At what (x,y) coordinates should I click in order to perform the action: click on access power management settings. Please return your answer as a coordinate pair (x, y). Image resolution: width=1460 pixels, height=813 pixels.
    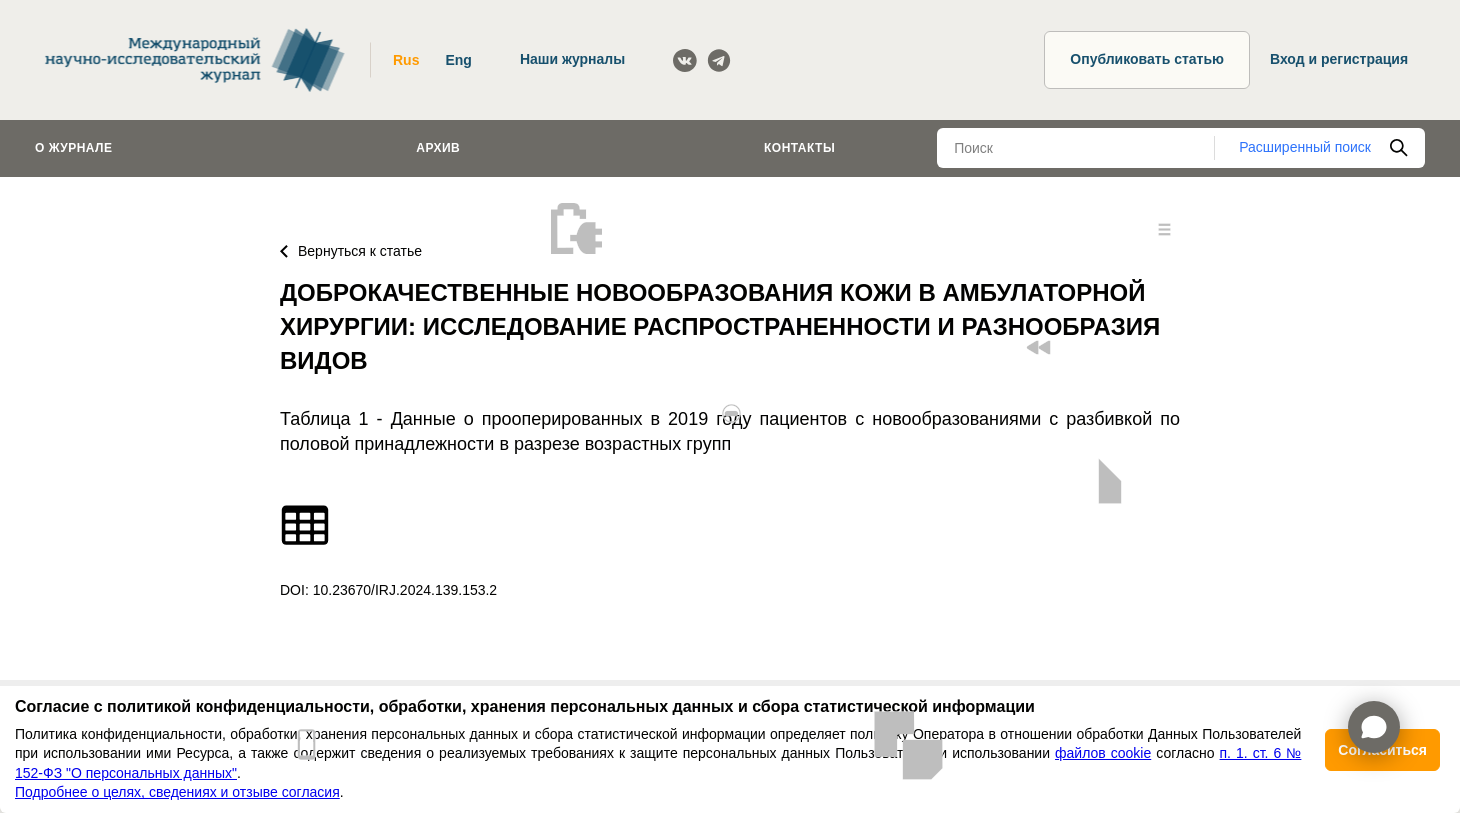
    Looking at the image, I should click on (576, 228).